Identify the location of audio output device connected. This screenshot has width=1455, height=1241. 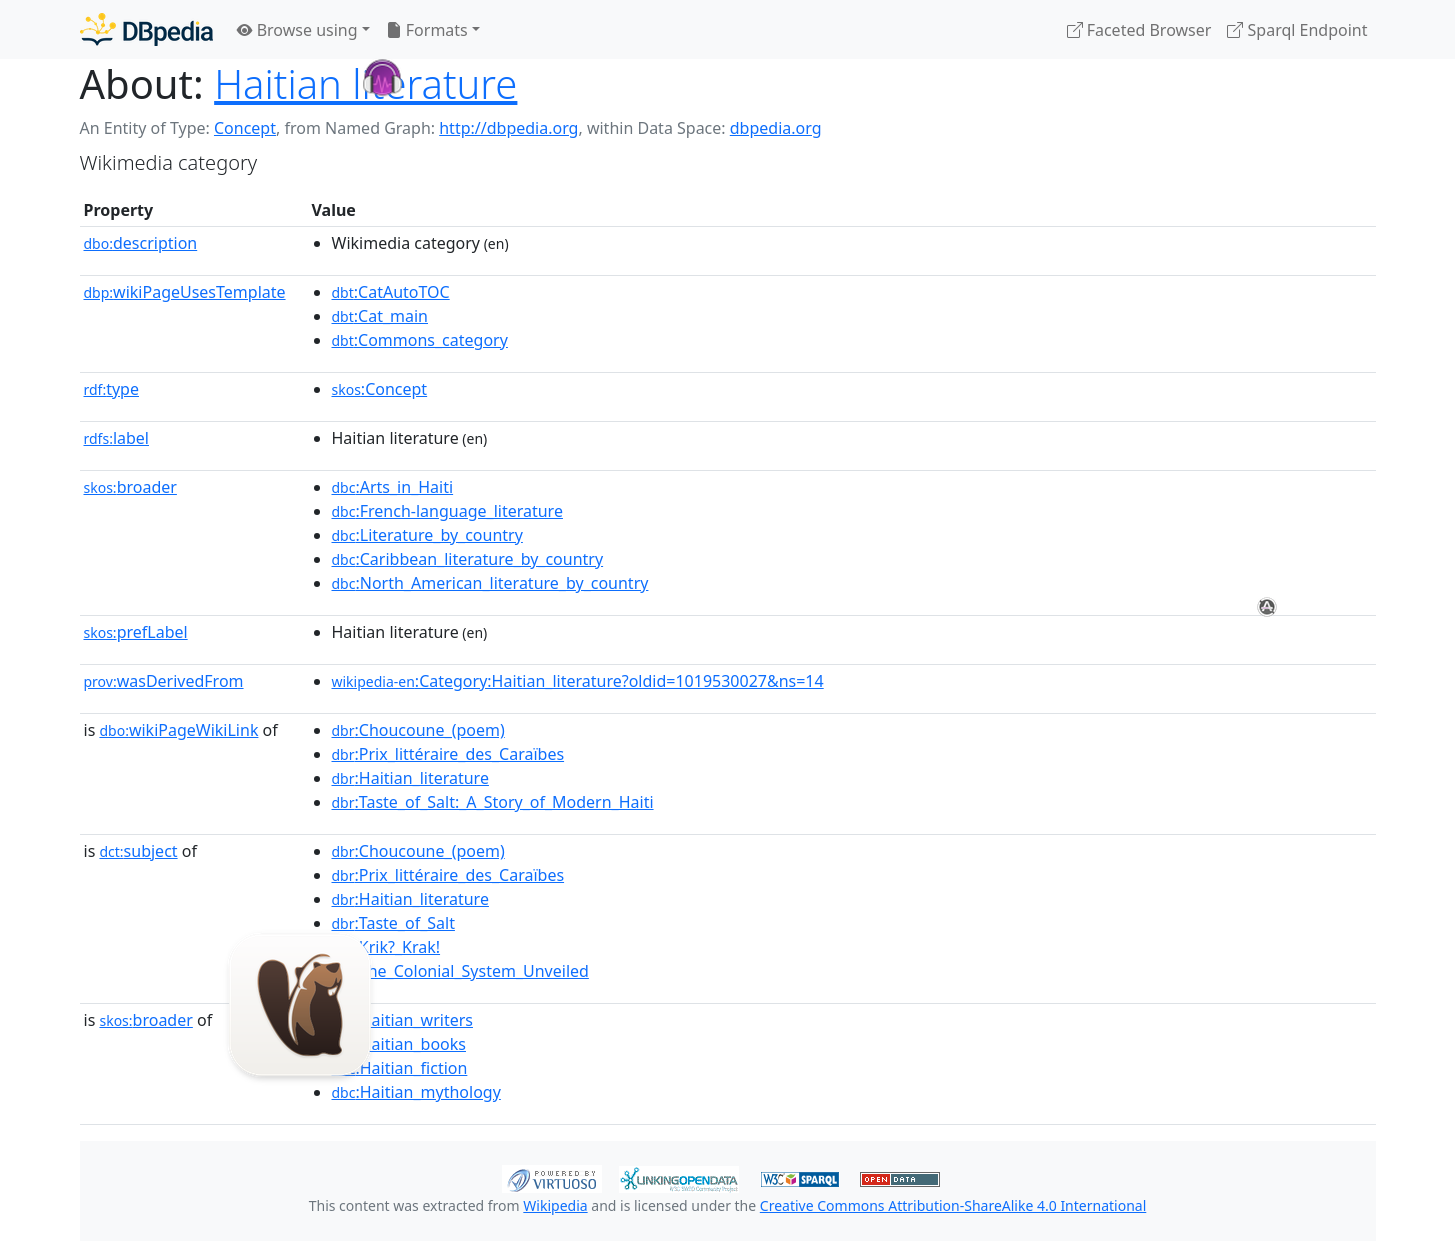
(382, 77).